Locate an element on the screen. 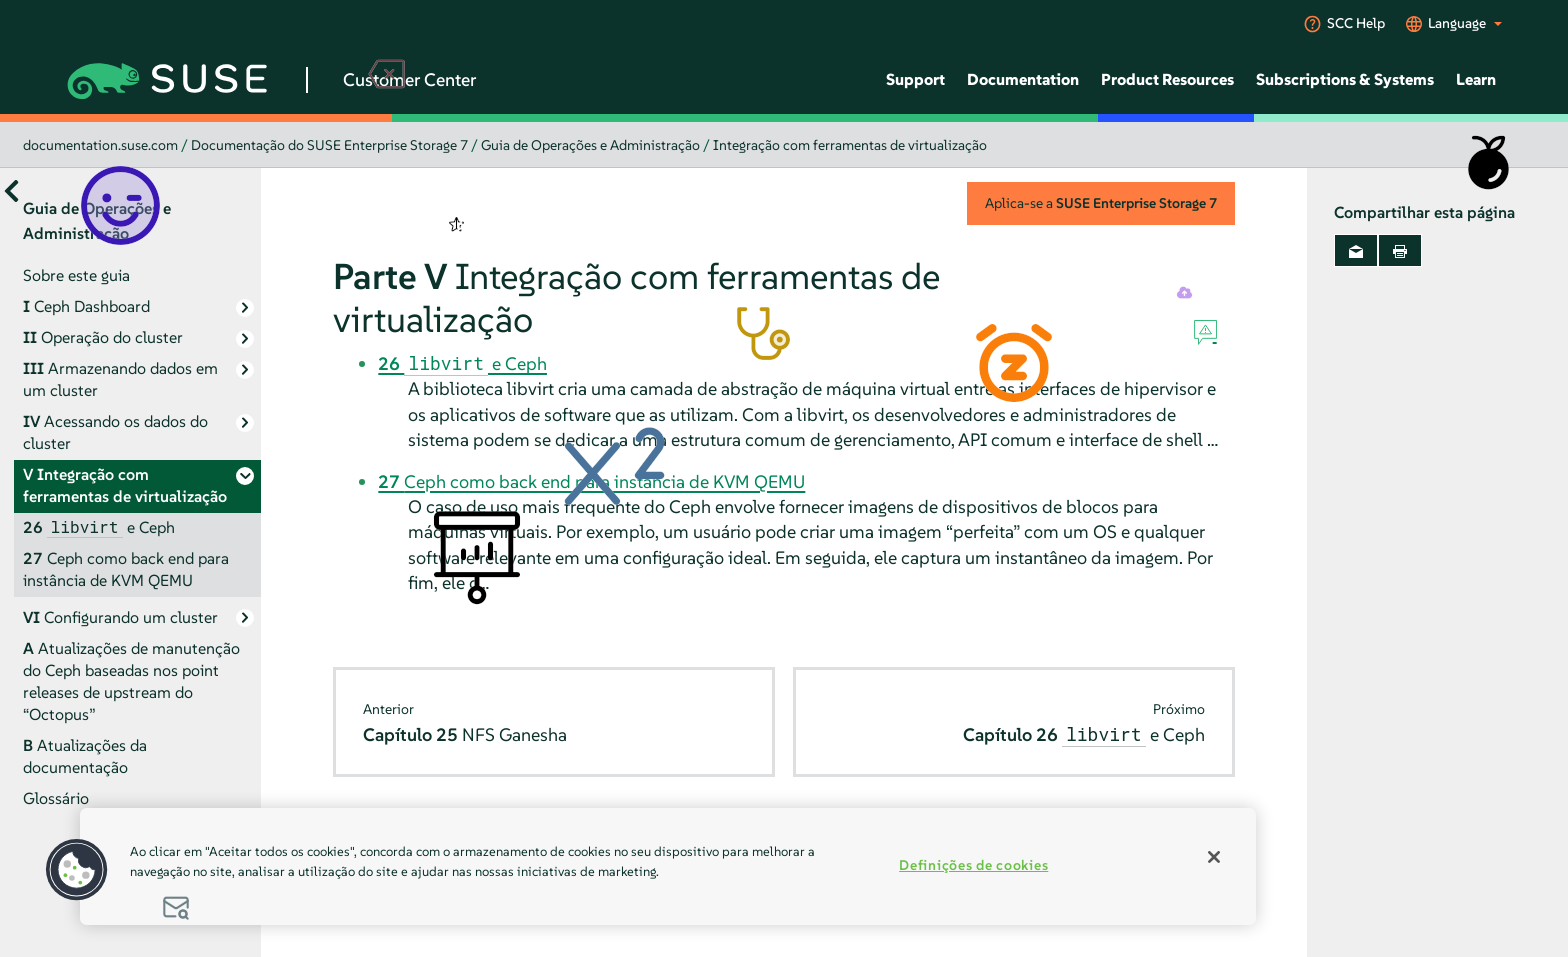 The width and height of the screenshot is (1568, 957). indicates fruit or produce category is located at coordinates (1488, 163).